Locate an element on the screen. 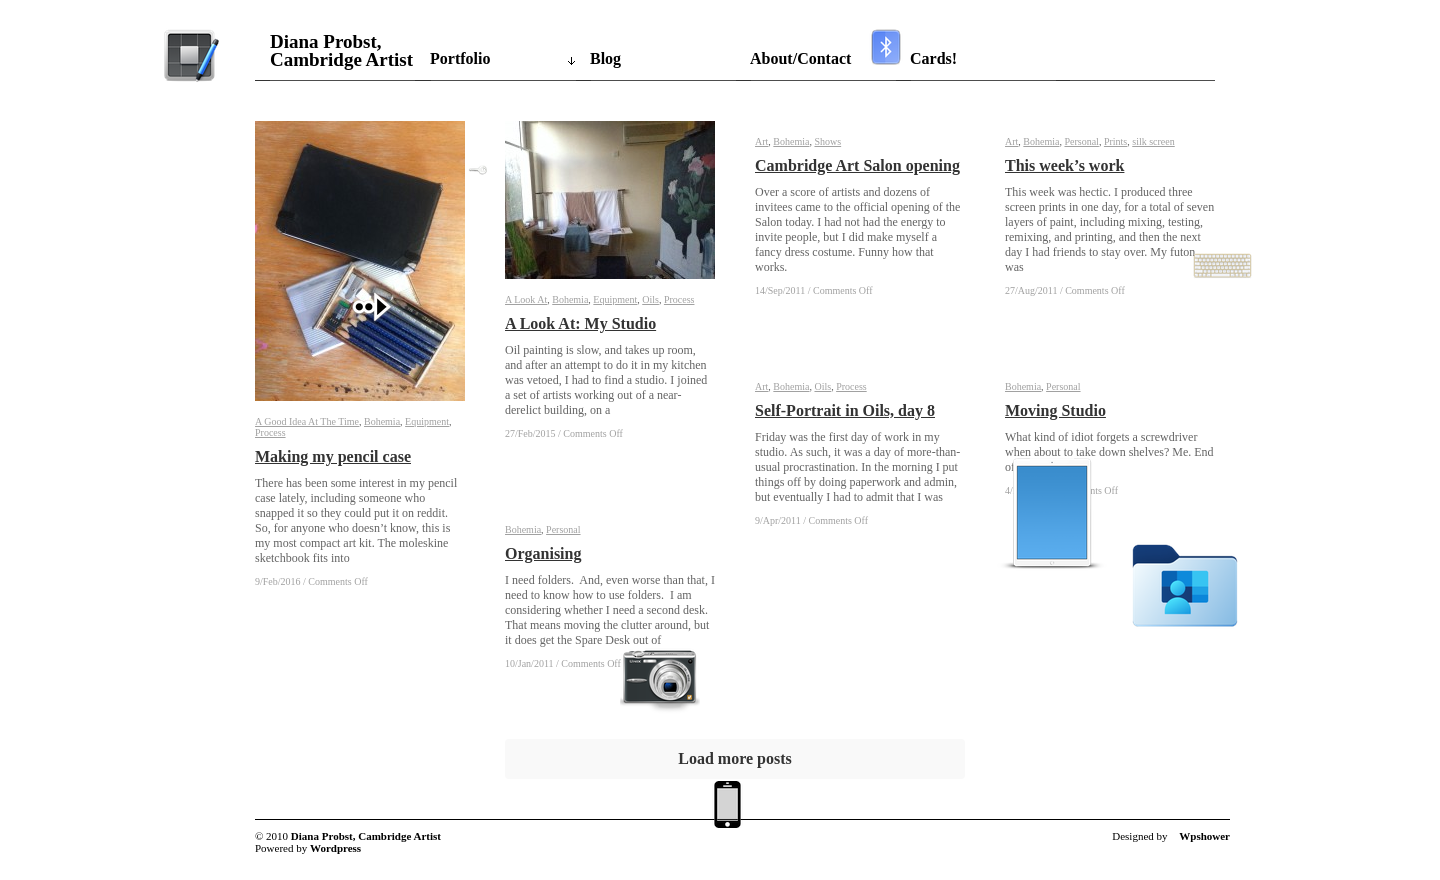  view connected iPhone device is located at coordinates (727, 804).